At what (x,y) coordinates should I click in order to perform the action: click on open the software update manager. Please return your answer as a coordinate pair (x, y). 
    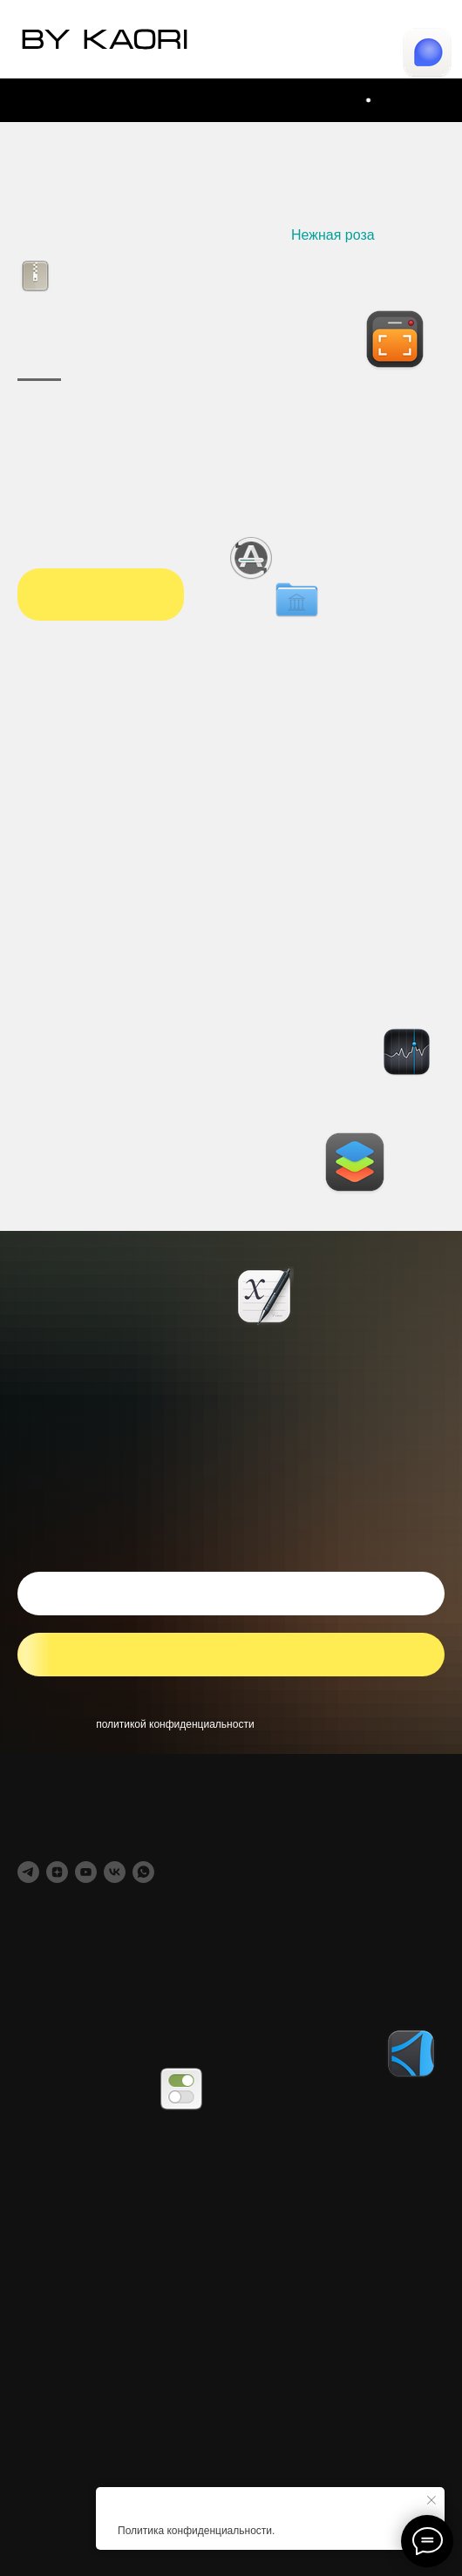
    Looking at the image, I should click on (251, 558).